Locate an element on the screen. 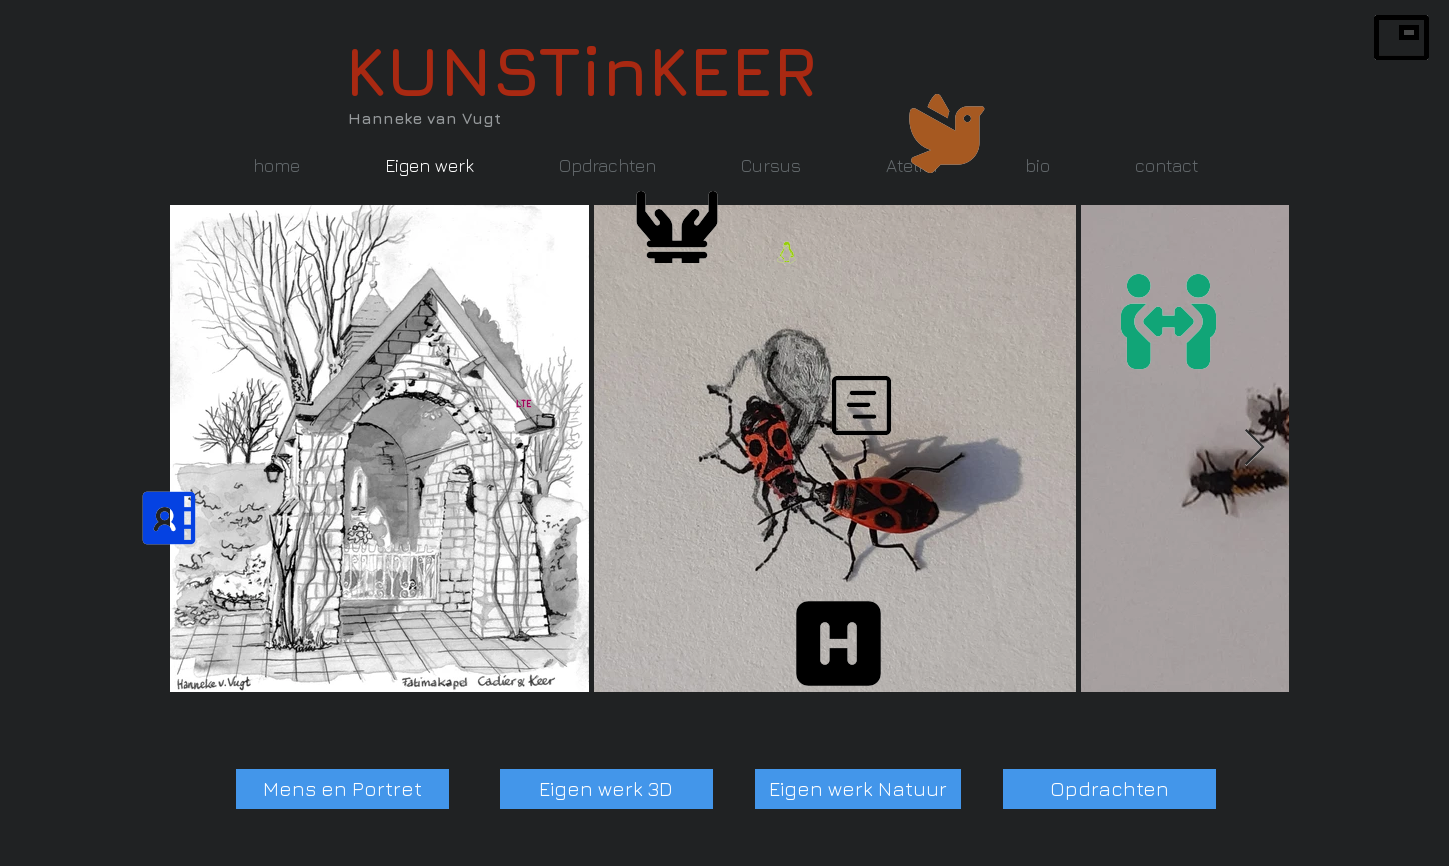  view project roadmap or timeline is located at coordinates (861, 405).